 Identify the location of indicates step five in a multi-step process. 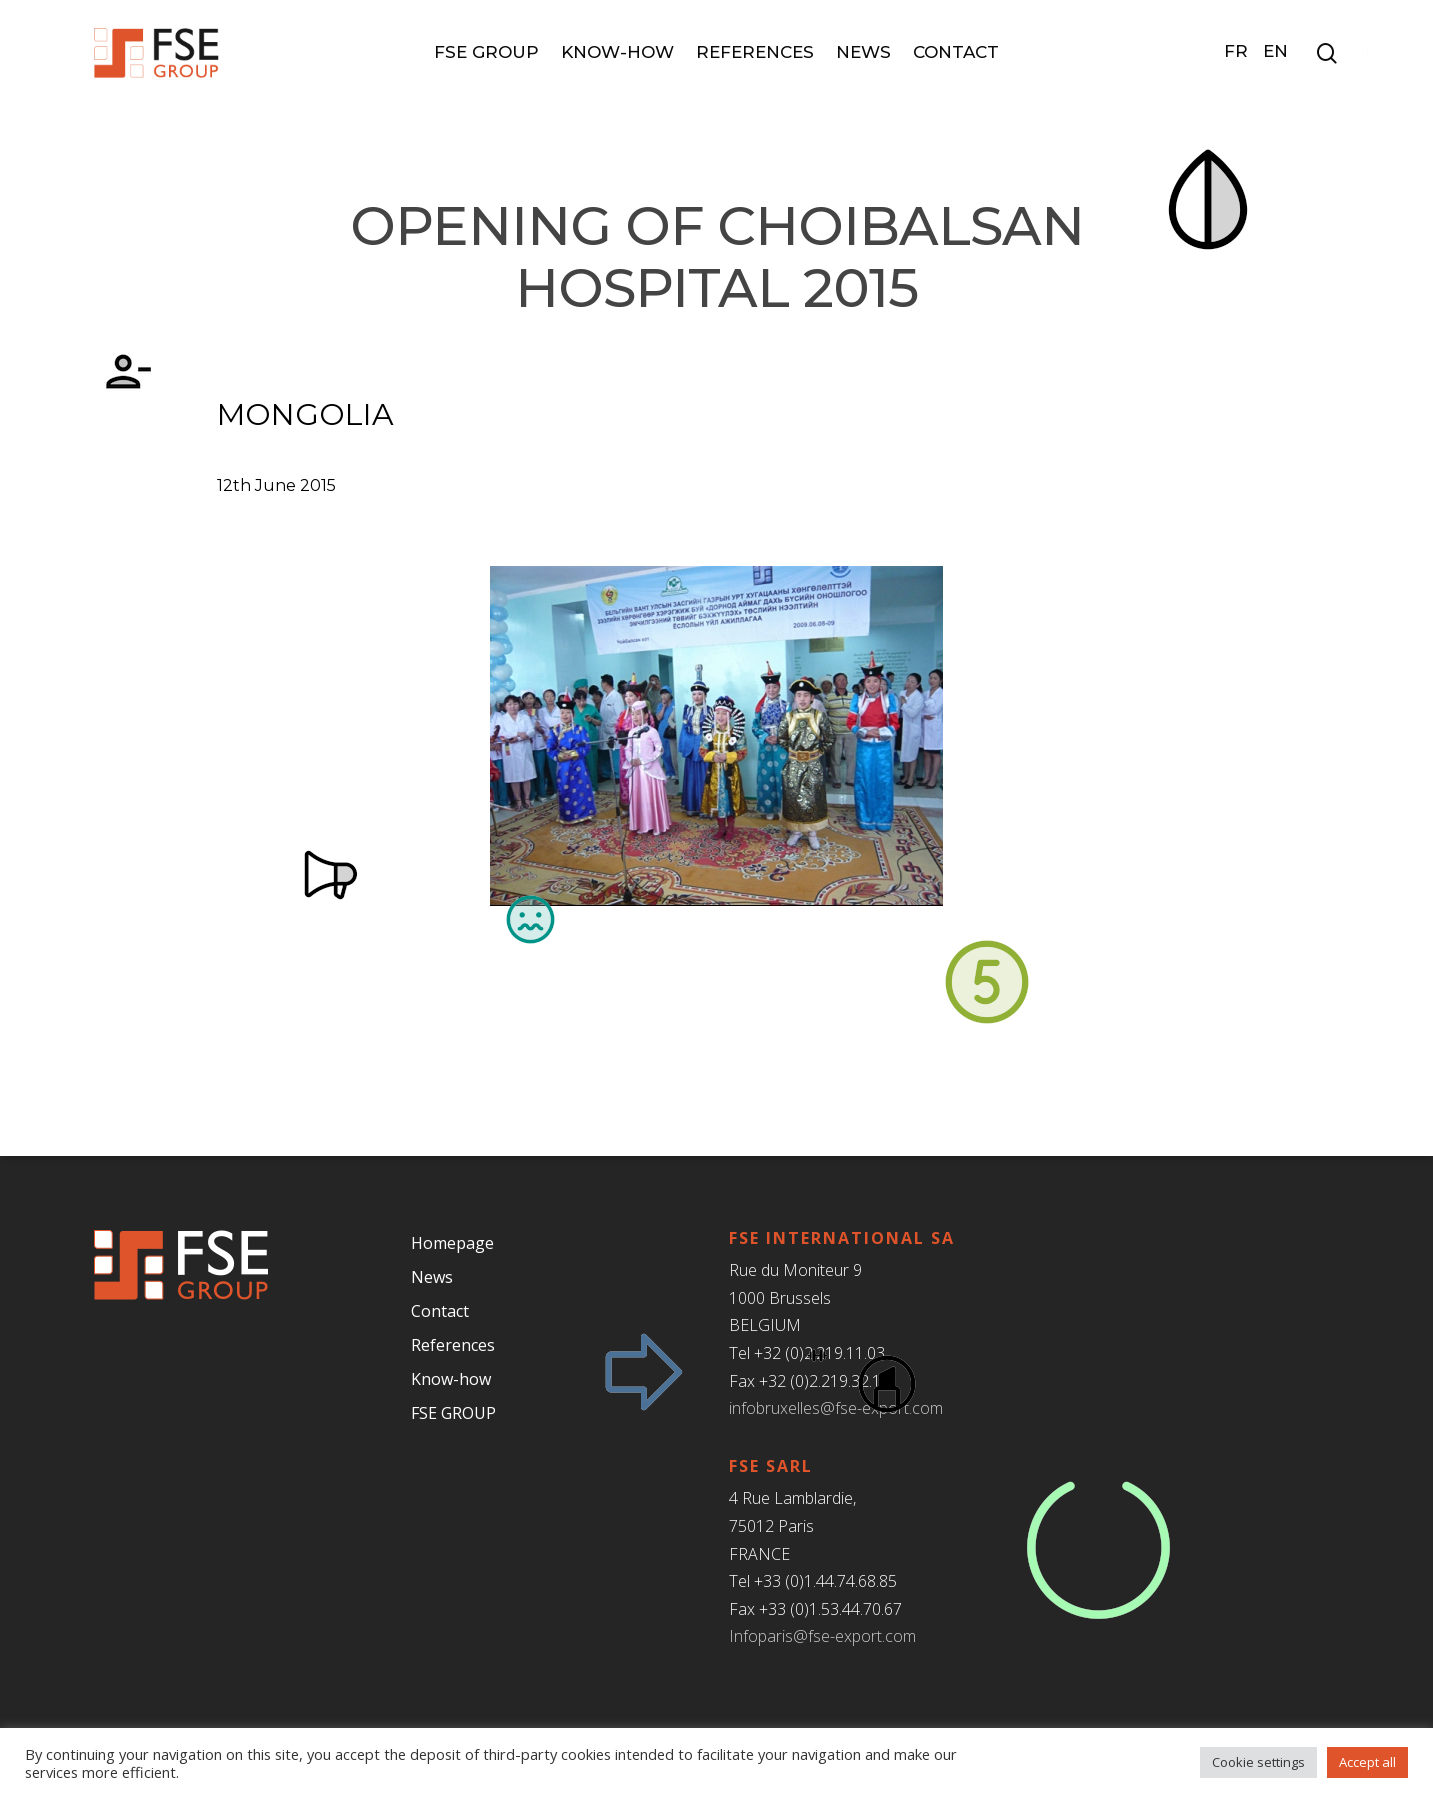
(987, 982).